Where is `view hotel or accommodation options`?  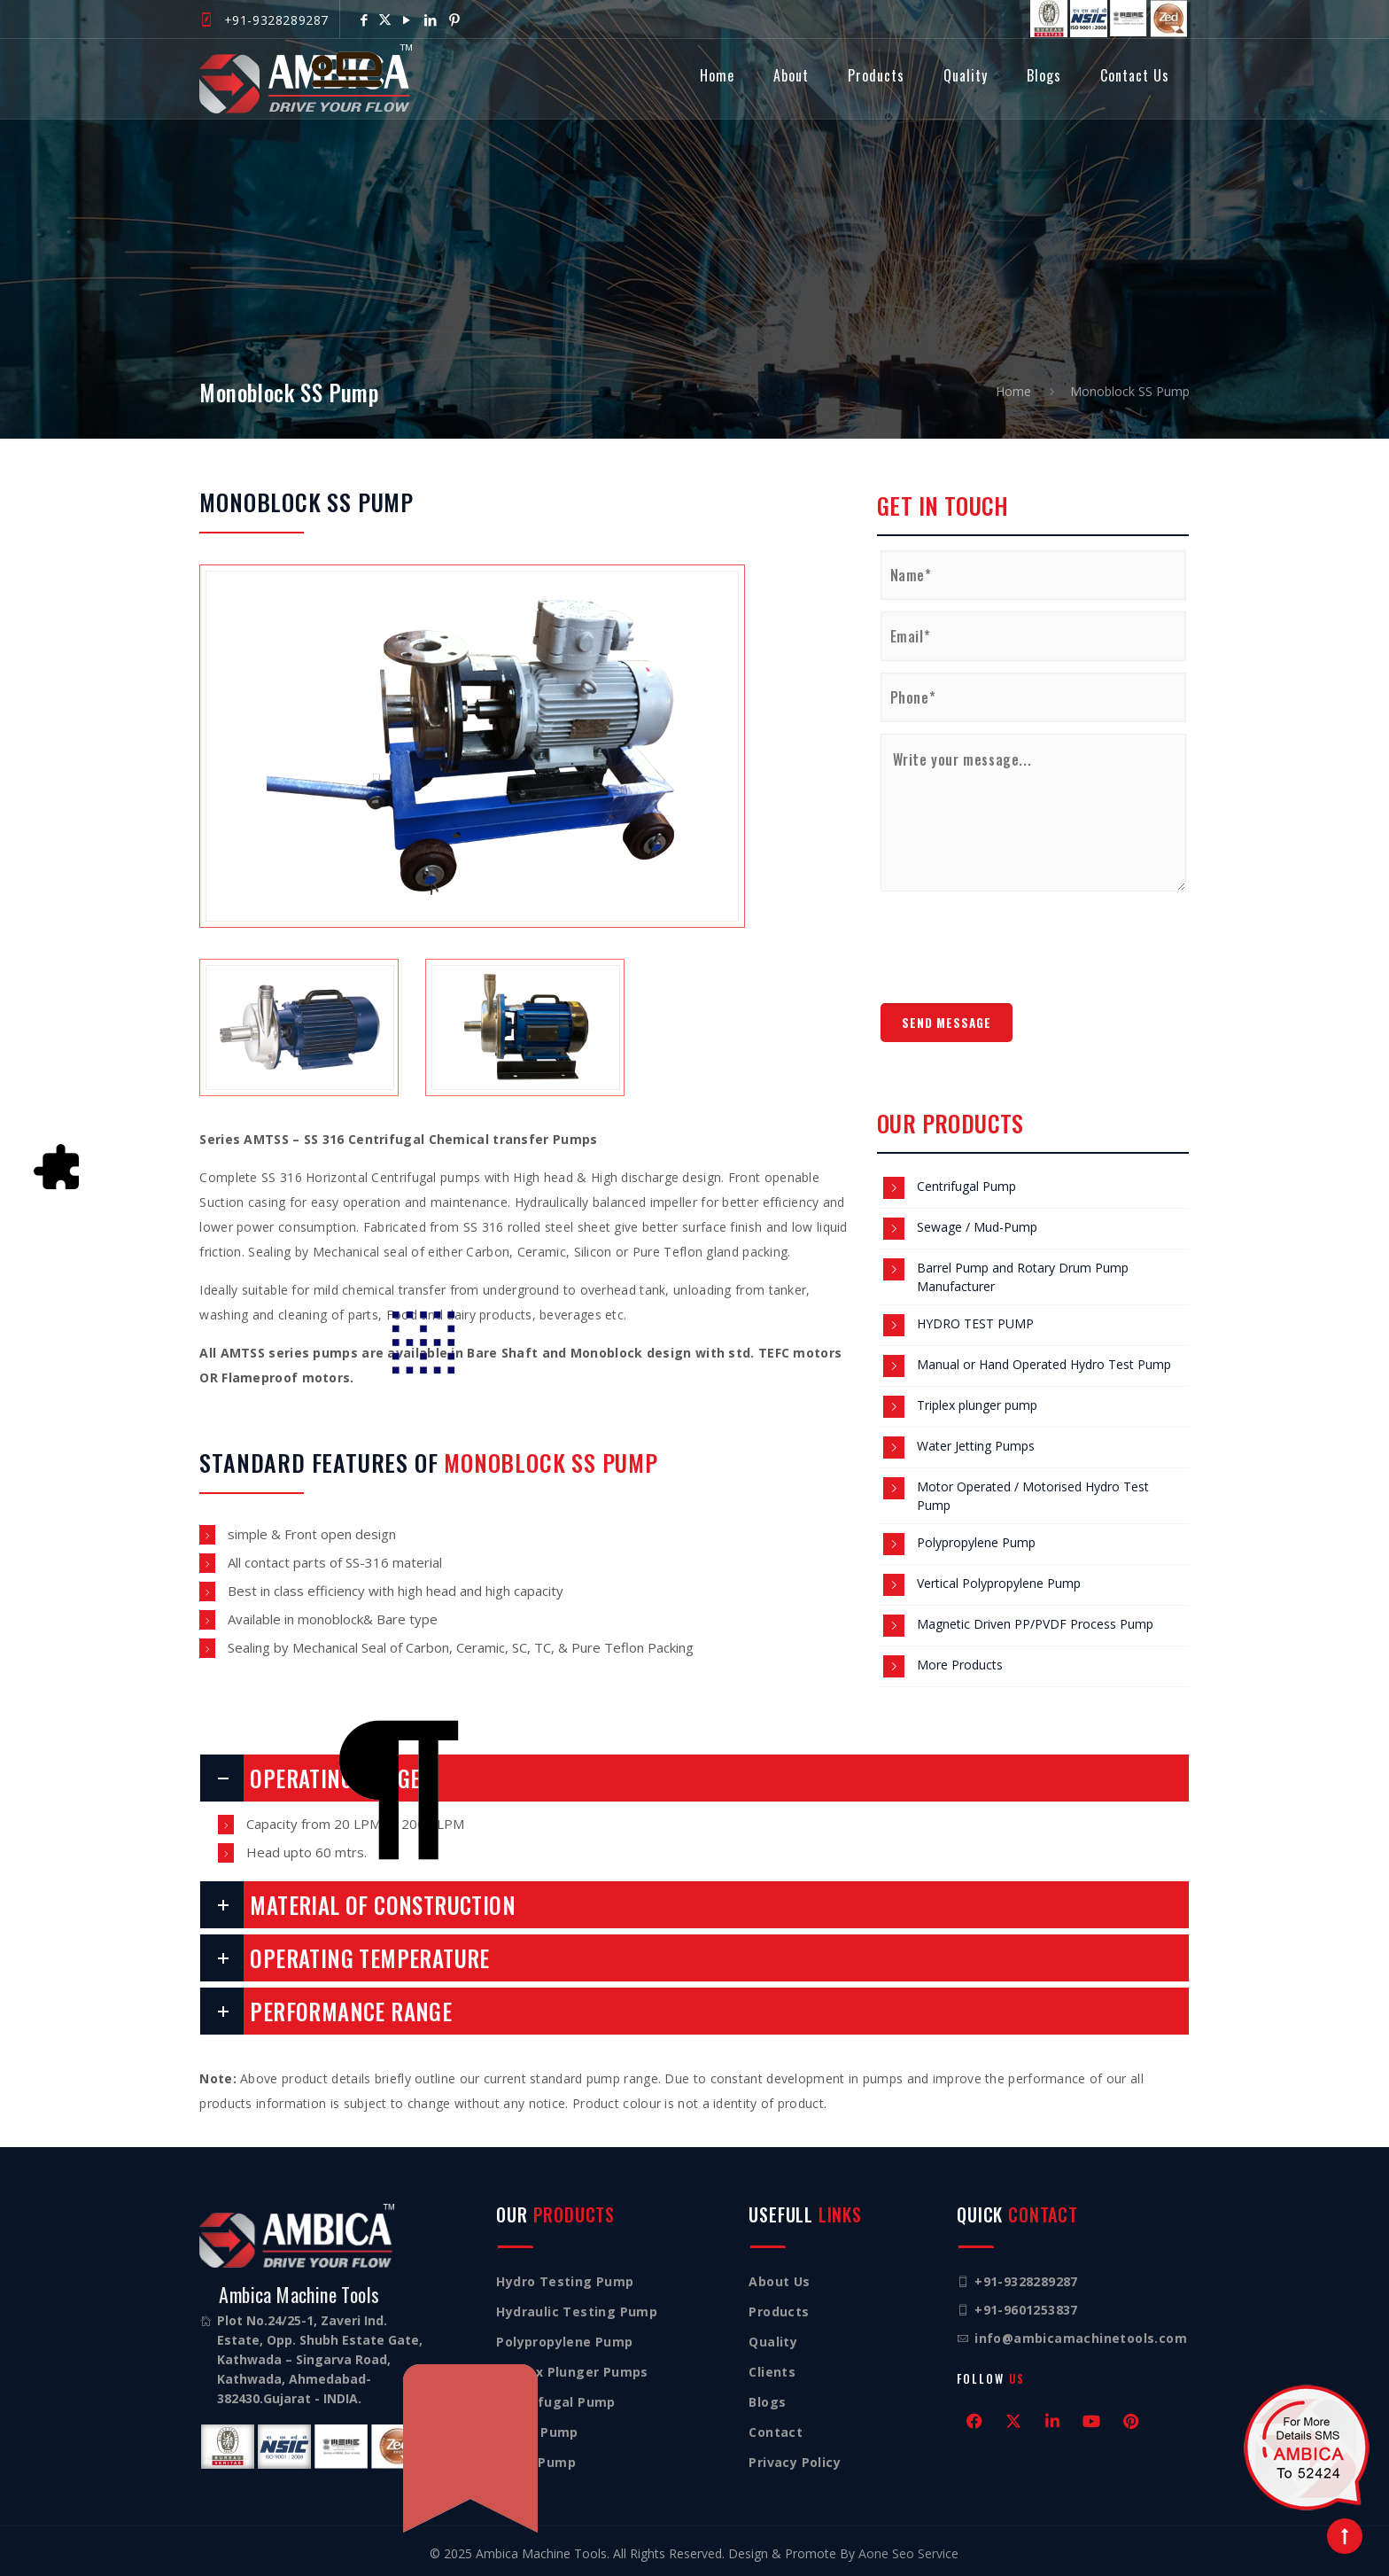
view hotel or accommodation options is located at coordinates (346, 69).